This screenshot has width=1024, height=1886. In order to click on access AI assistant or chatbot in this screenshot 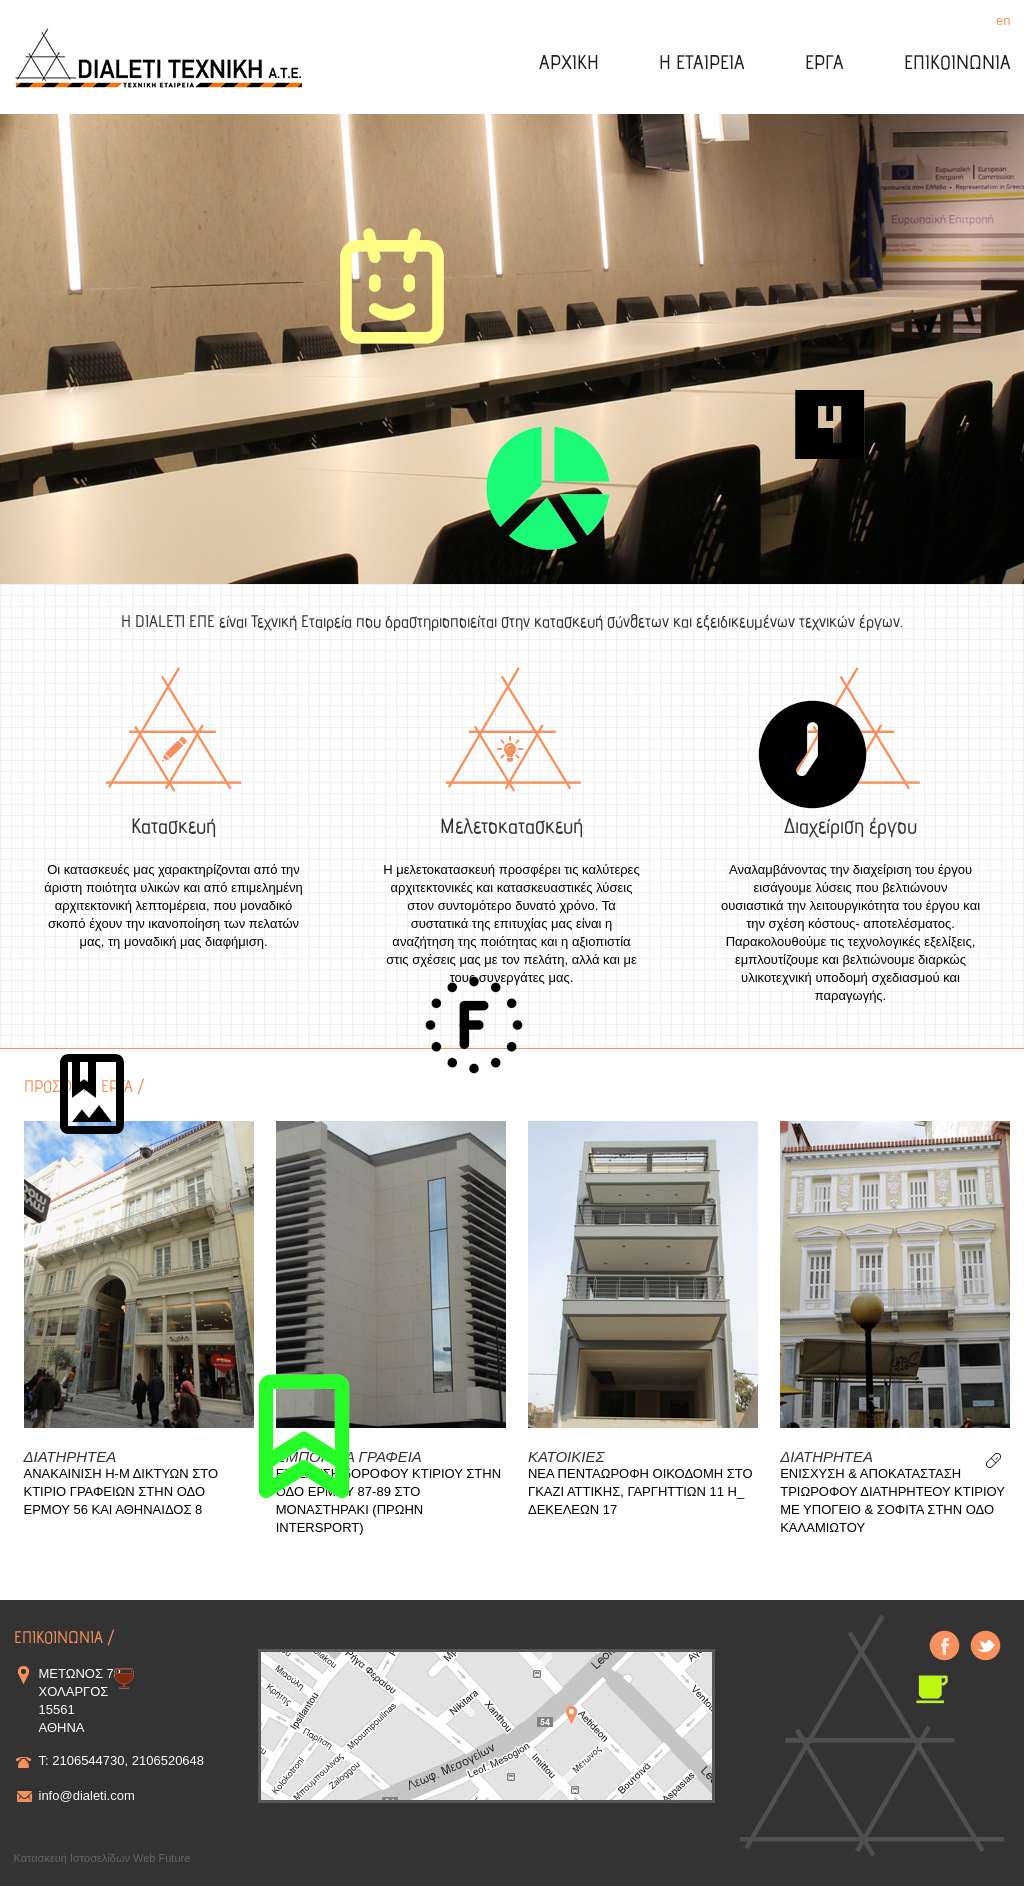, I will do `click(392, 286)`.